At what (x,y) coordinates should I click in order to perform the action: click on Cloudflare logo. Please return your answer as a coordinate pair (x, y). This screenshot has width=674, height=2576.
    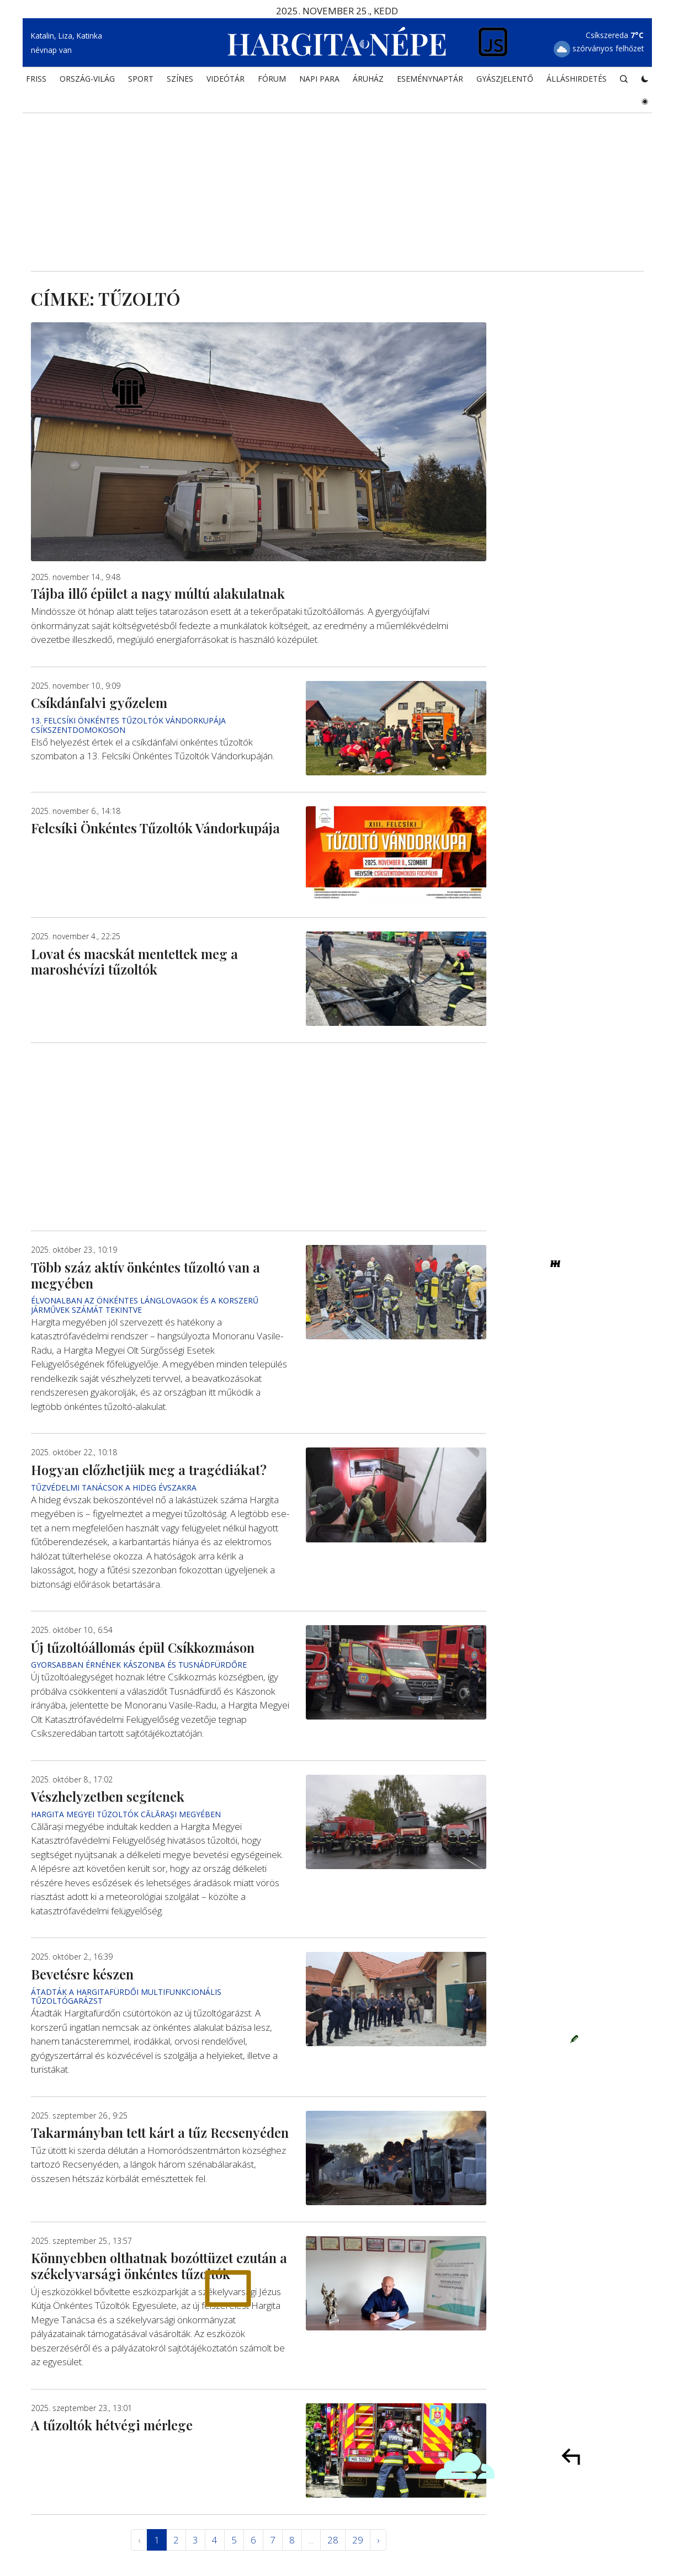
    Looking at the image, I should click on (465, 2467).